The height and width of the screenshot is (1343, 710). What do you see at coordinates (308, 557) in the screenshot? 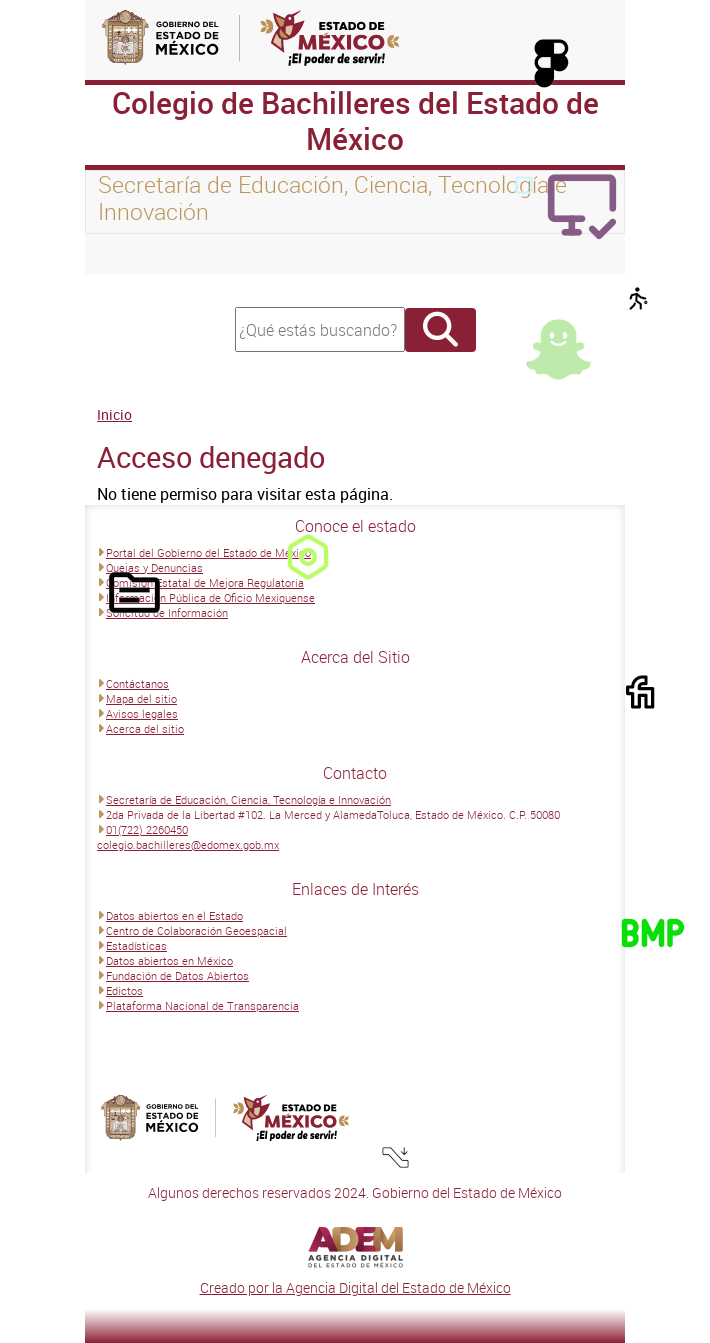
I see `access settings or configuration options` at bounding box center [308, 557].